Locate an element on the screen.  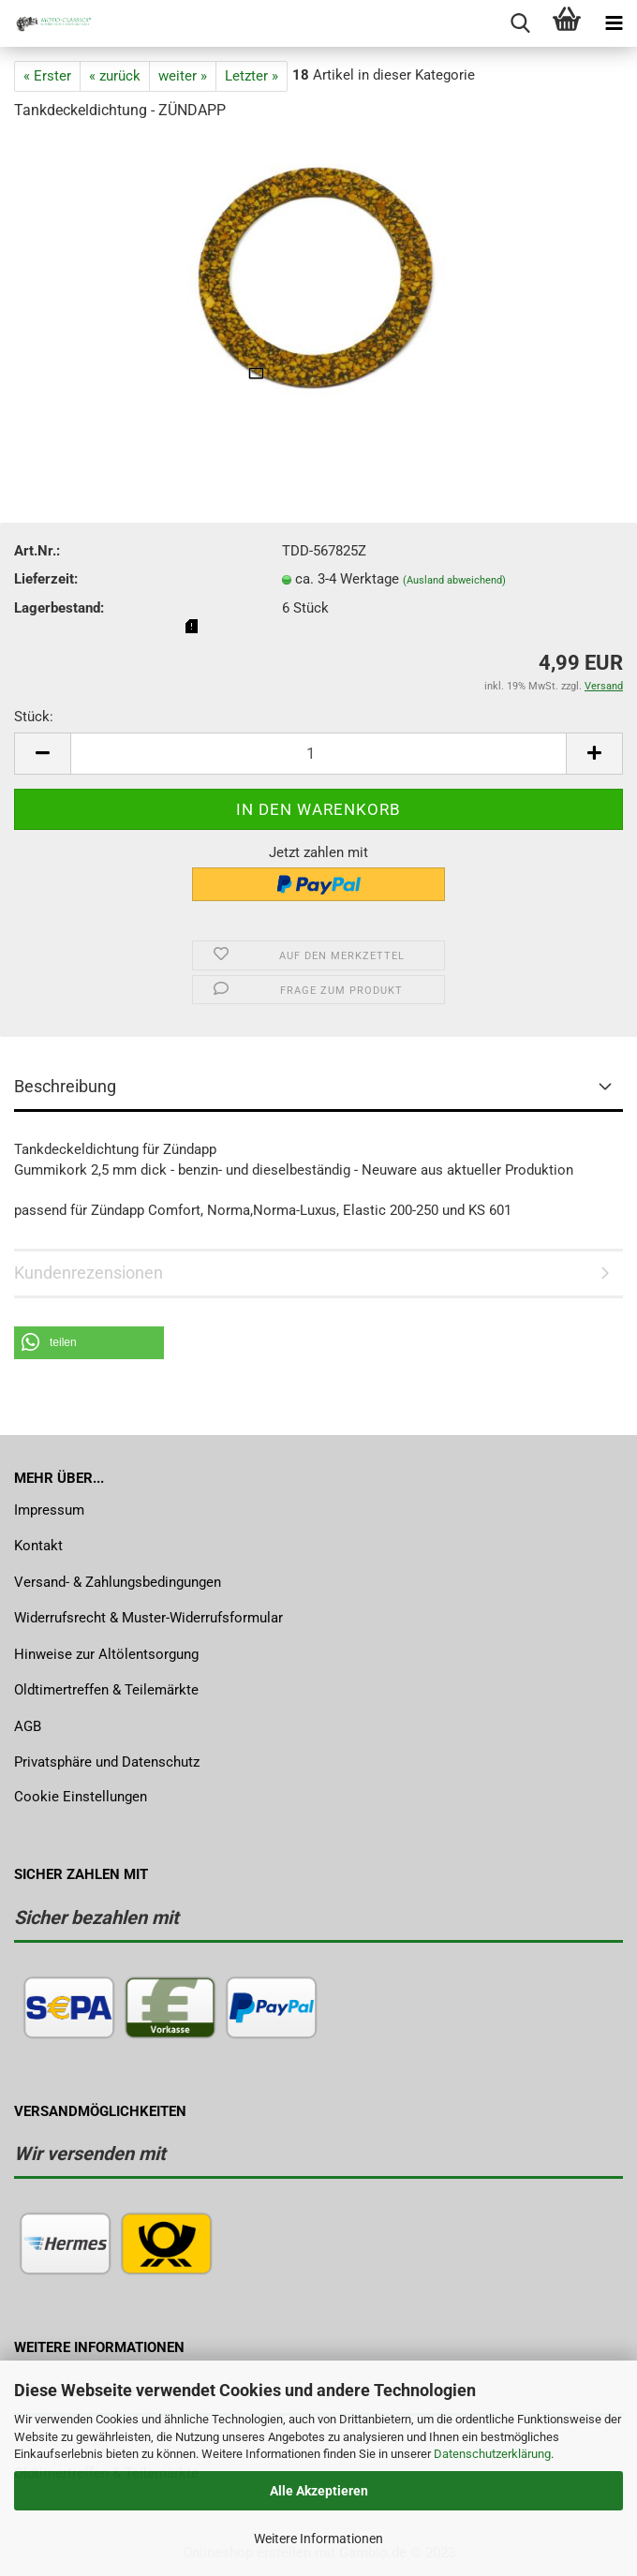
crop image to landscape orientation is located at coordinates (256, 373).